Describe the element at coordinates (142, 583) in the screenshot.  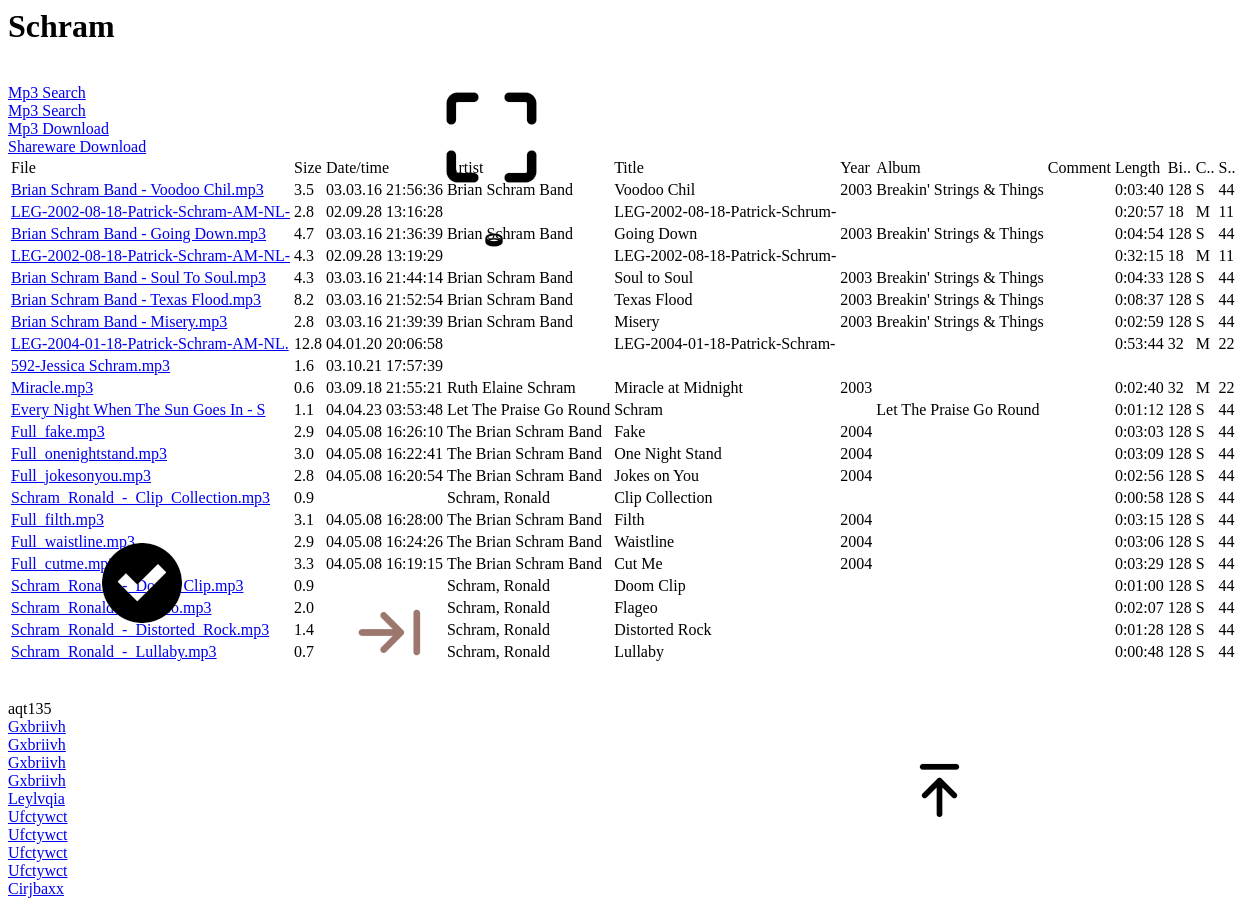
I see `indicates successful completion or confirmation` at that location.